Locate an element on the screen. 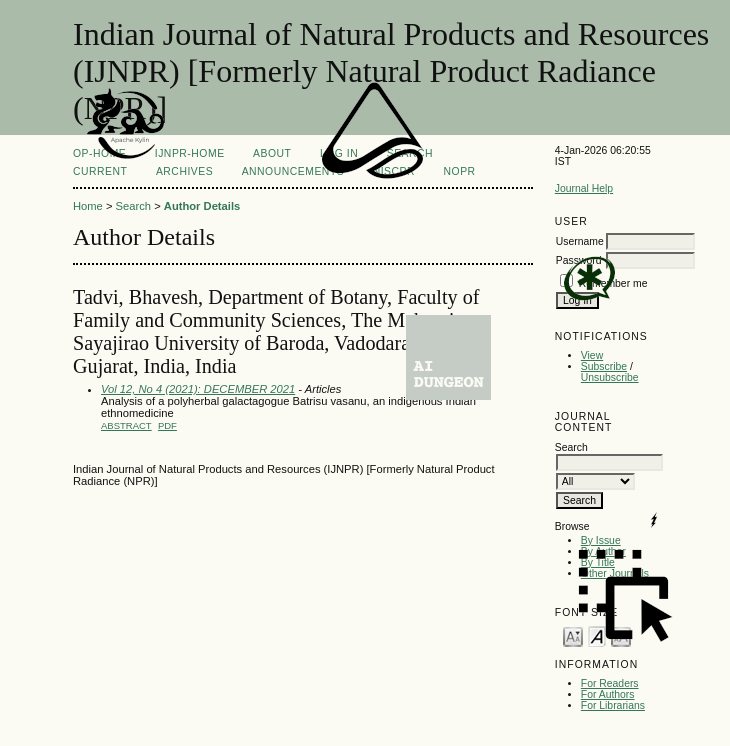 This screenshot has height=746, width=730. hotwire brand logo is located at coordinates (654, 520).